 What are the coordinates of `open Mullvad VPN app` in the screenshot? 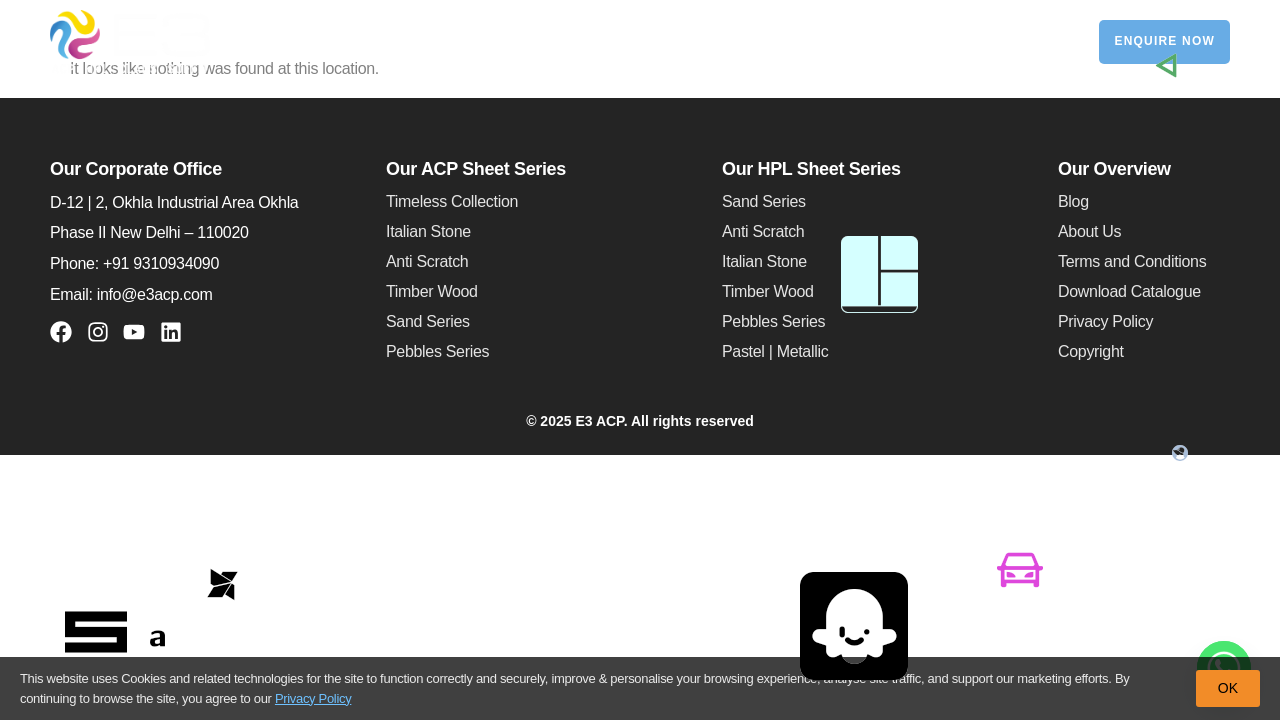 It's located at (1180, 453).